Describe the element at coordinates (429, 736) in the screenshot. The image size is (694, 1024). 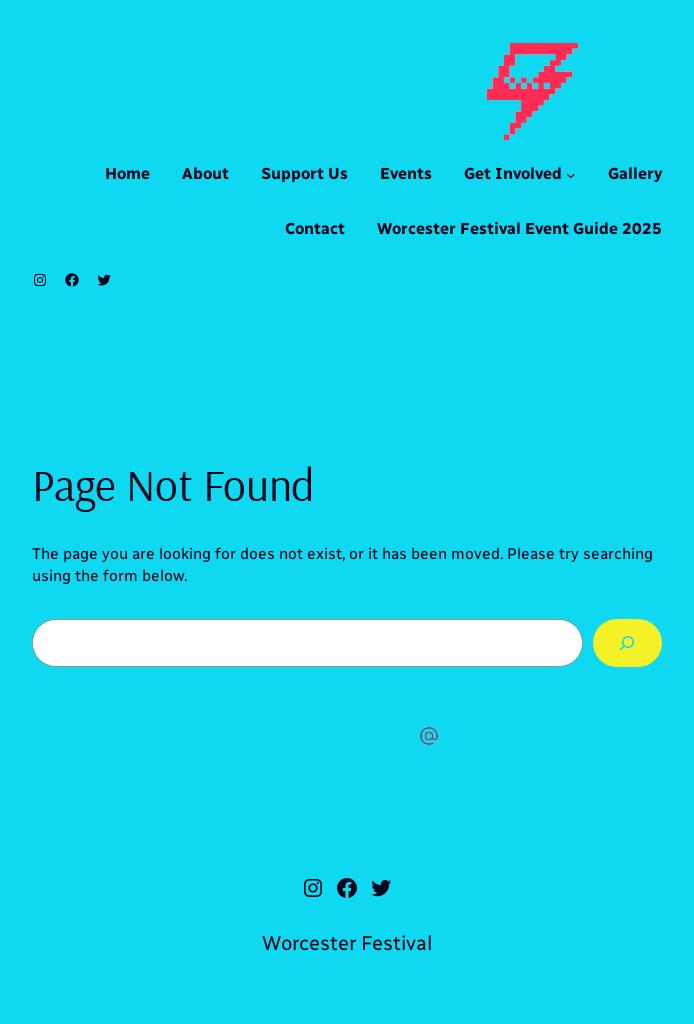
I see `open mail.ru email service` at that location.